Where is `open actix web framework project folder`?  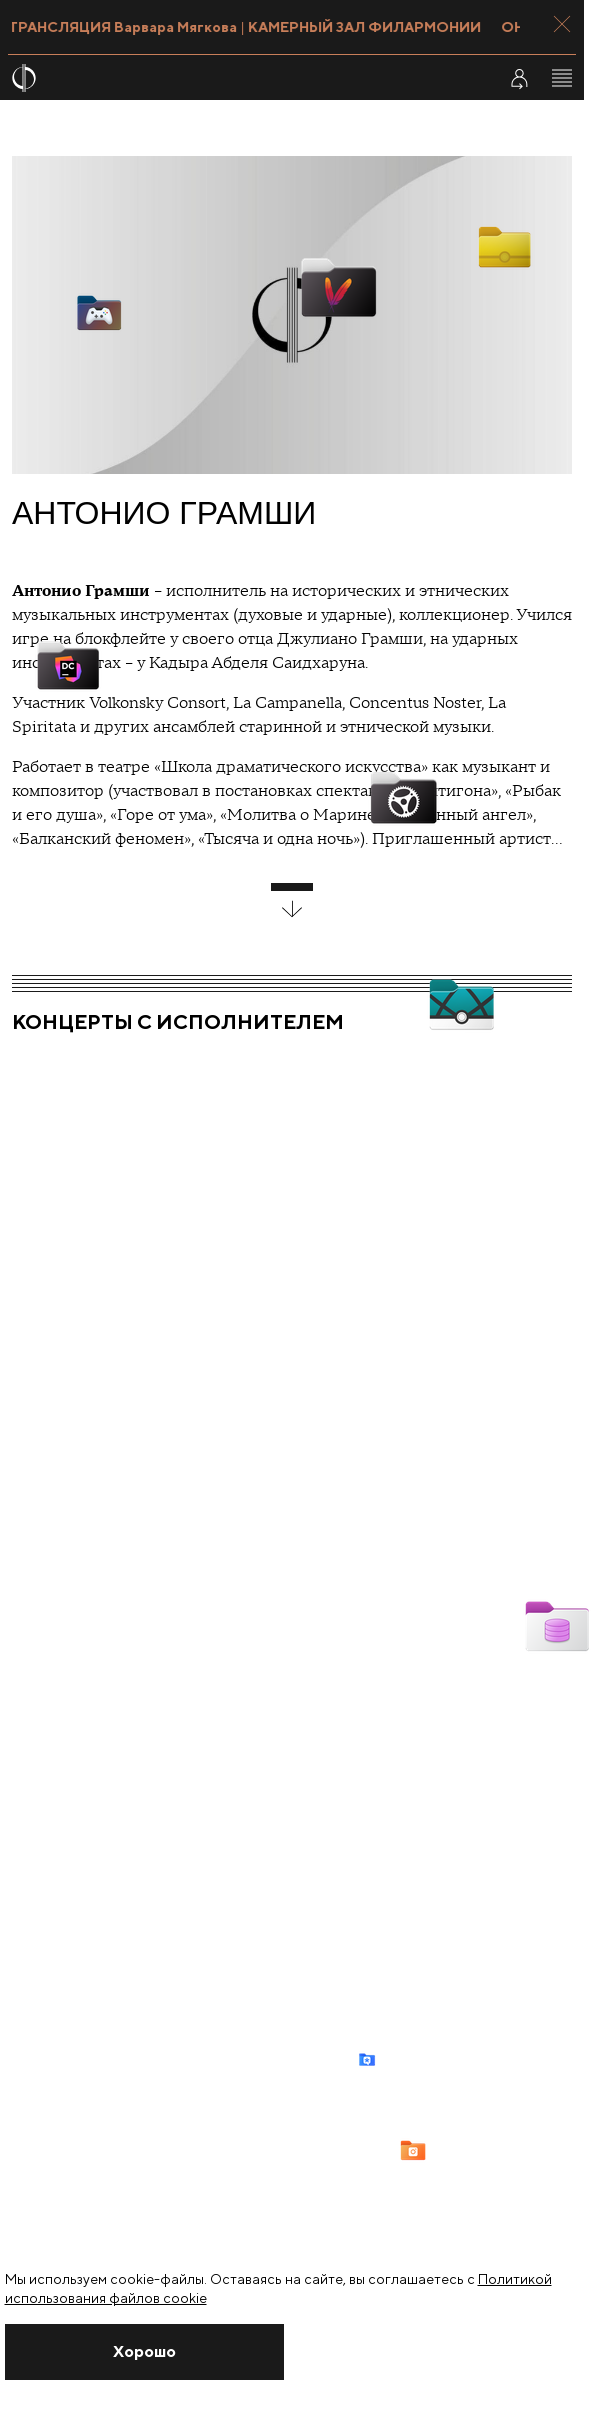 open actix web framework project folder is located at coordinates (403, 799).